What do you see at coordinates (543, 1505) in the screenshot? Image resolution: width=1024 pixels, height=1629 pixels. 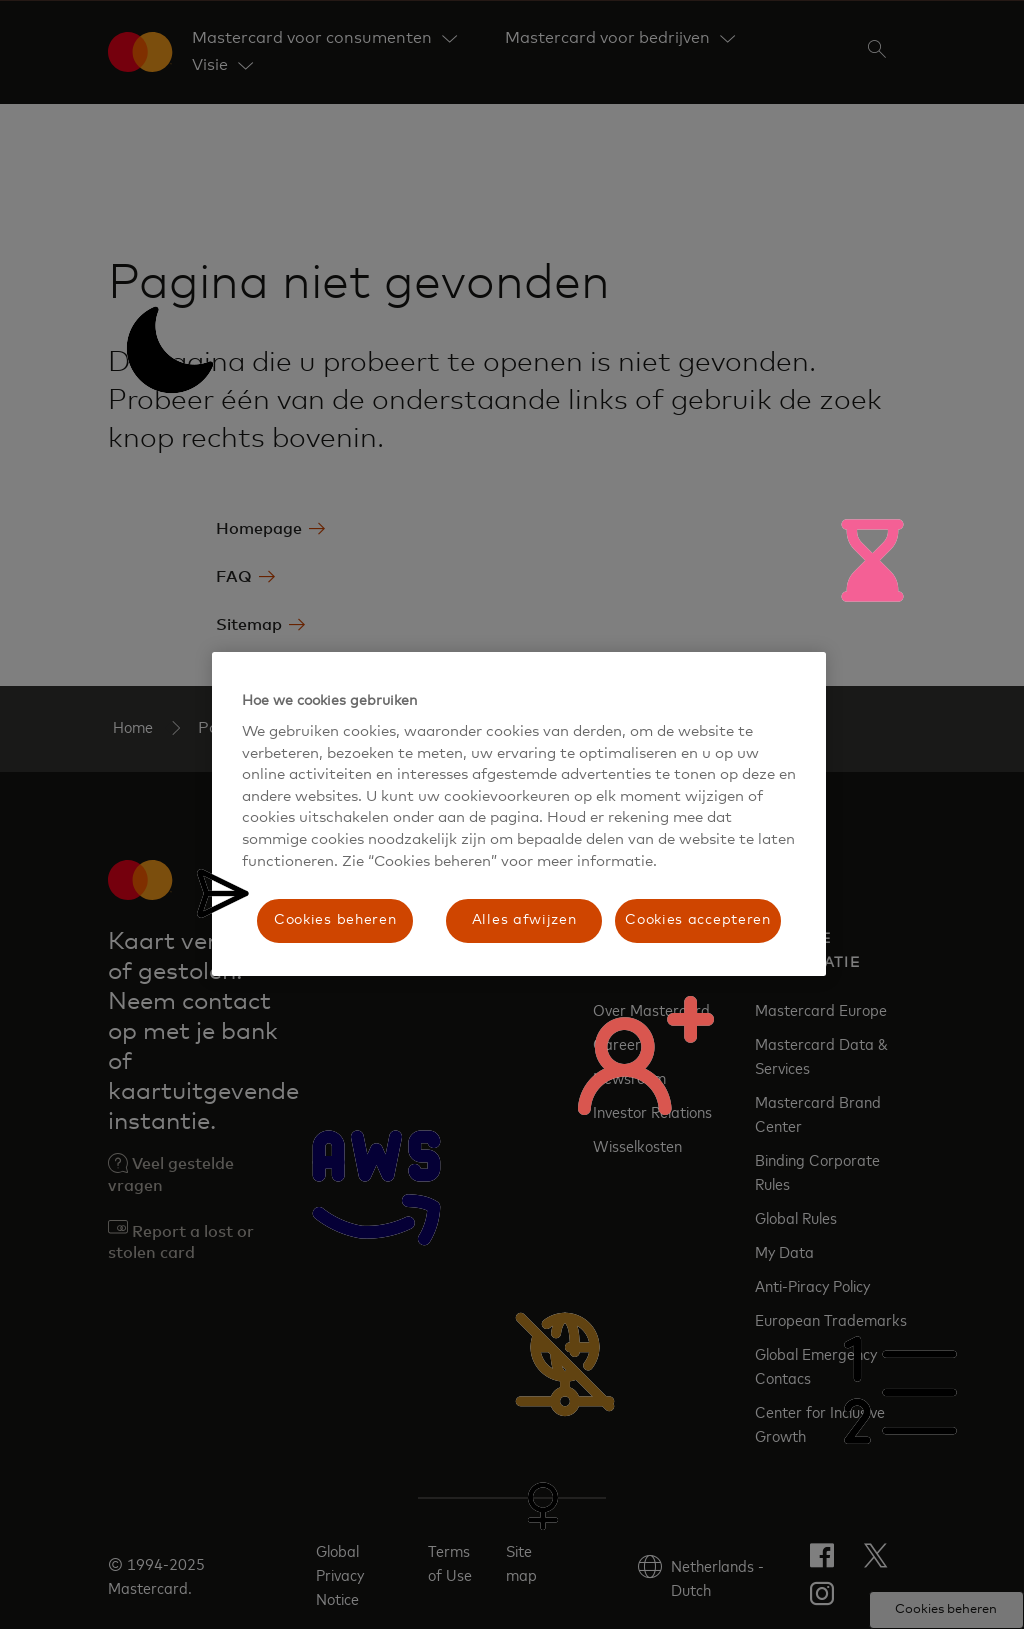 I see `select femme gender identity` at bounding box center [543, 1505].